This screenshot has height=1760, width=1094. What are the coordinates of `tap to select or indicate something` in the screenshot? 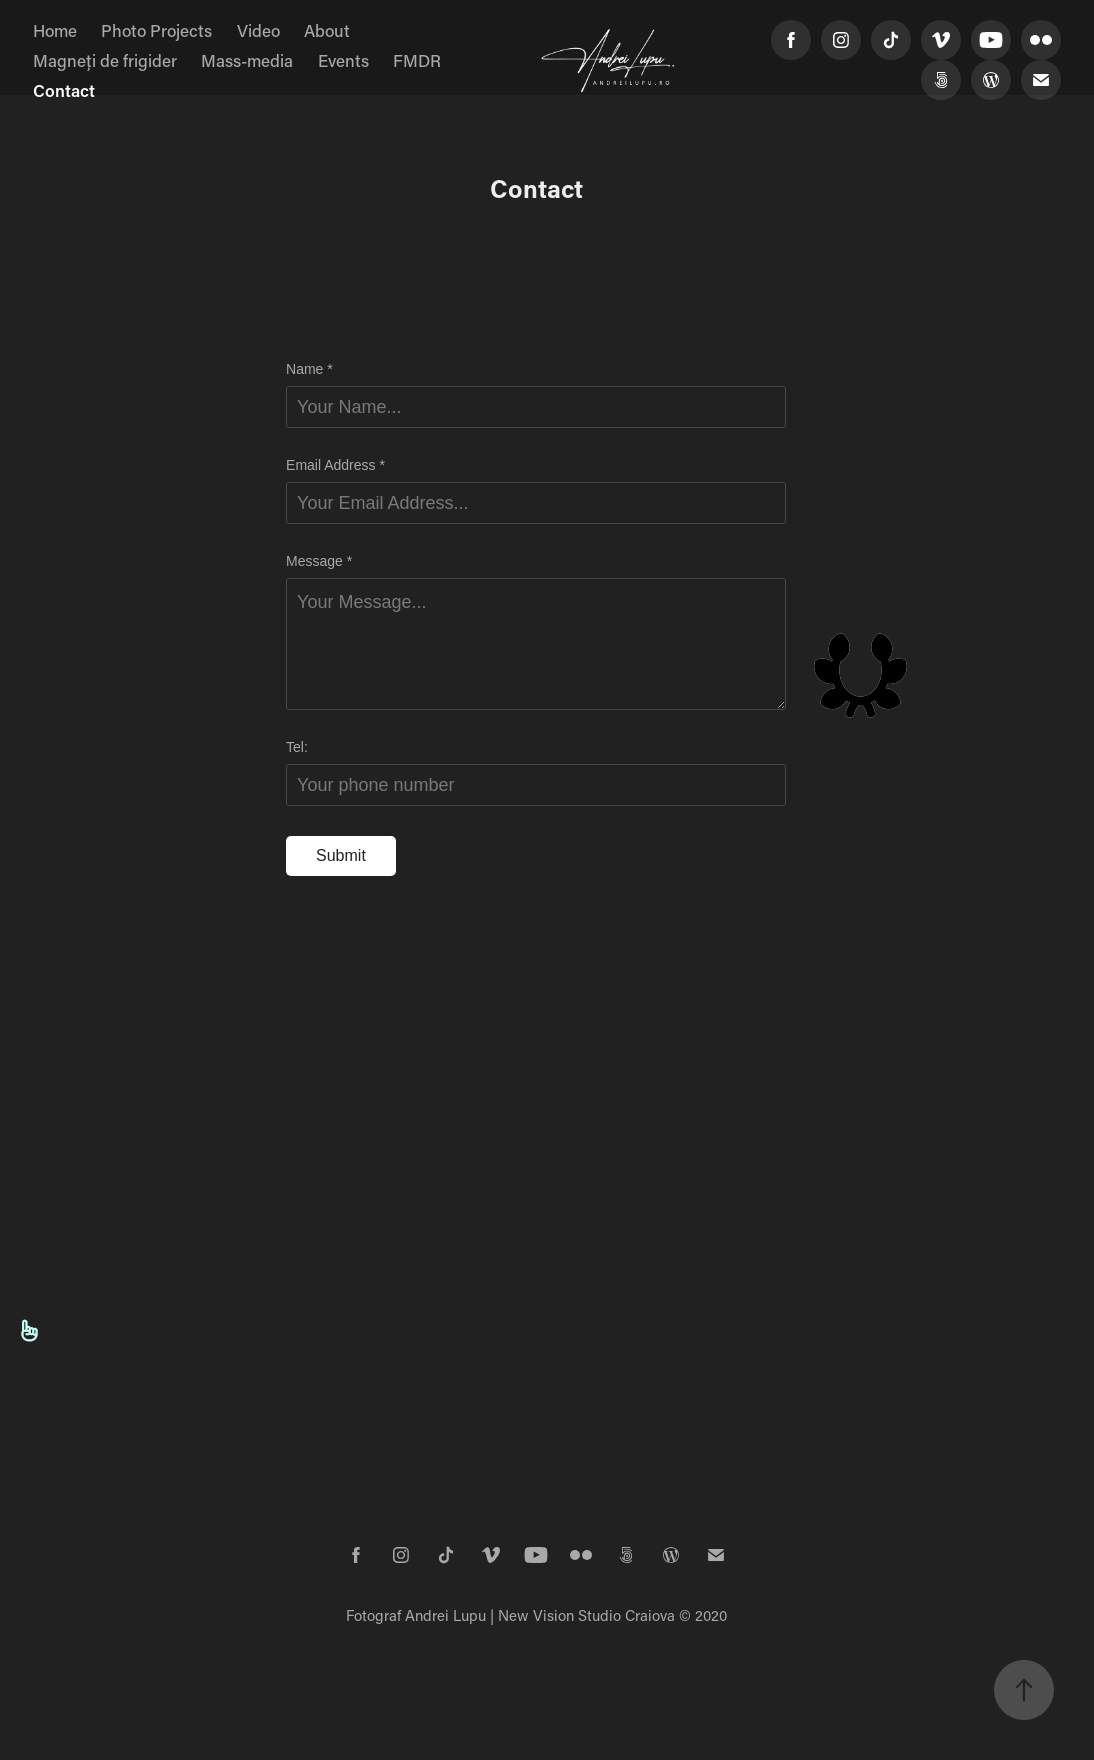 It's located at (29, 1330).